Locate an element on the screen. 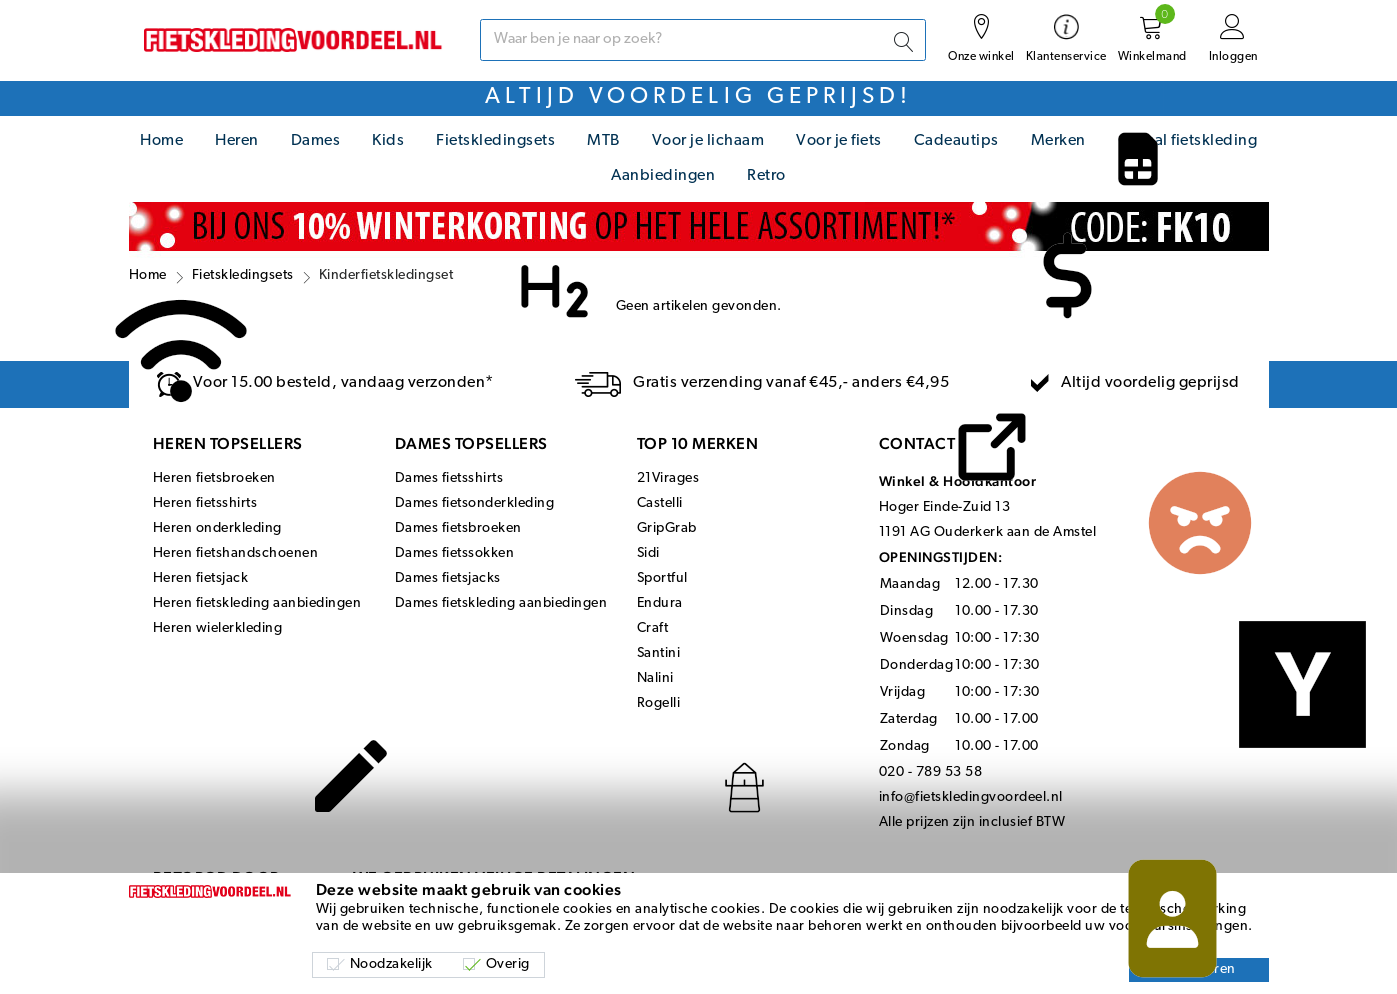 The image size is (1397, 994). react to a message with anger is located at coordinates (1200, 523).